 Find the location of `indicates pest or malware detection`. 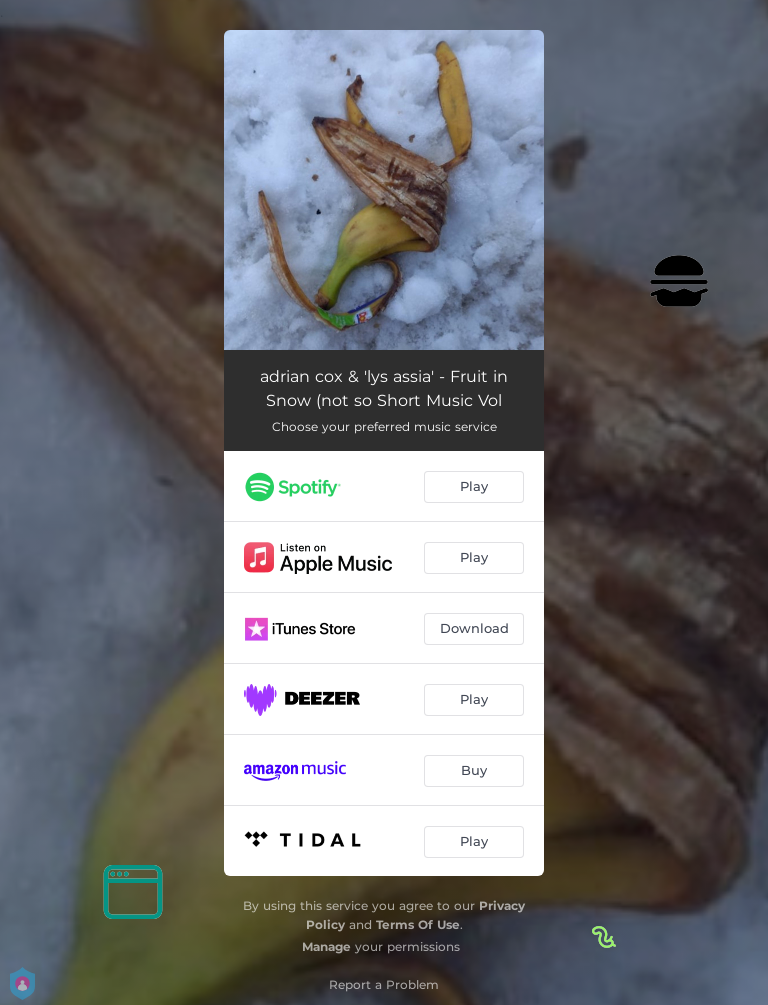

indicates pest or malware detection is located at coordinates (604, 937).